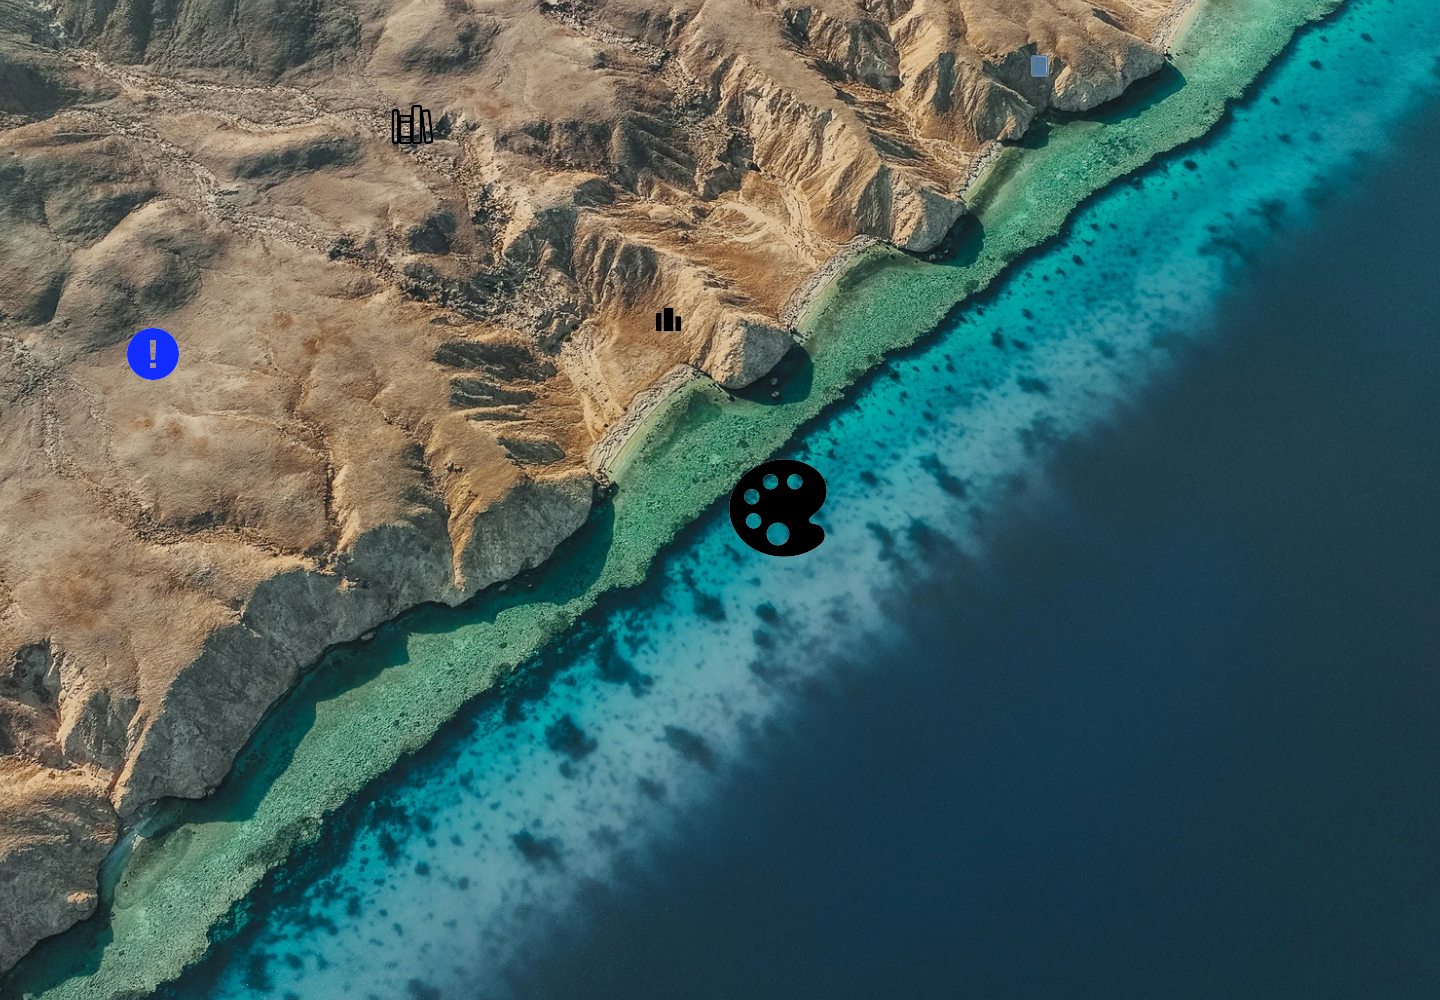 Image resolution: width=1440 pixels, height=1000 pixels. Describe the element at coordinates (668, 319) in the screenshot. I see `view leaderboard or rankings` at that location.